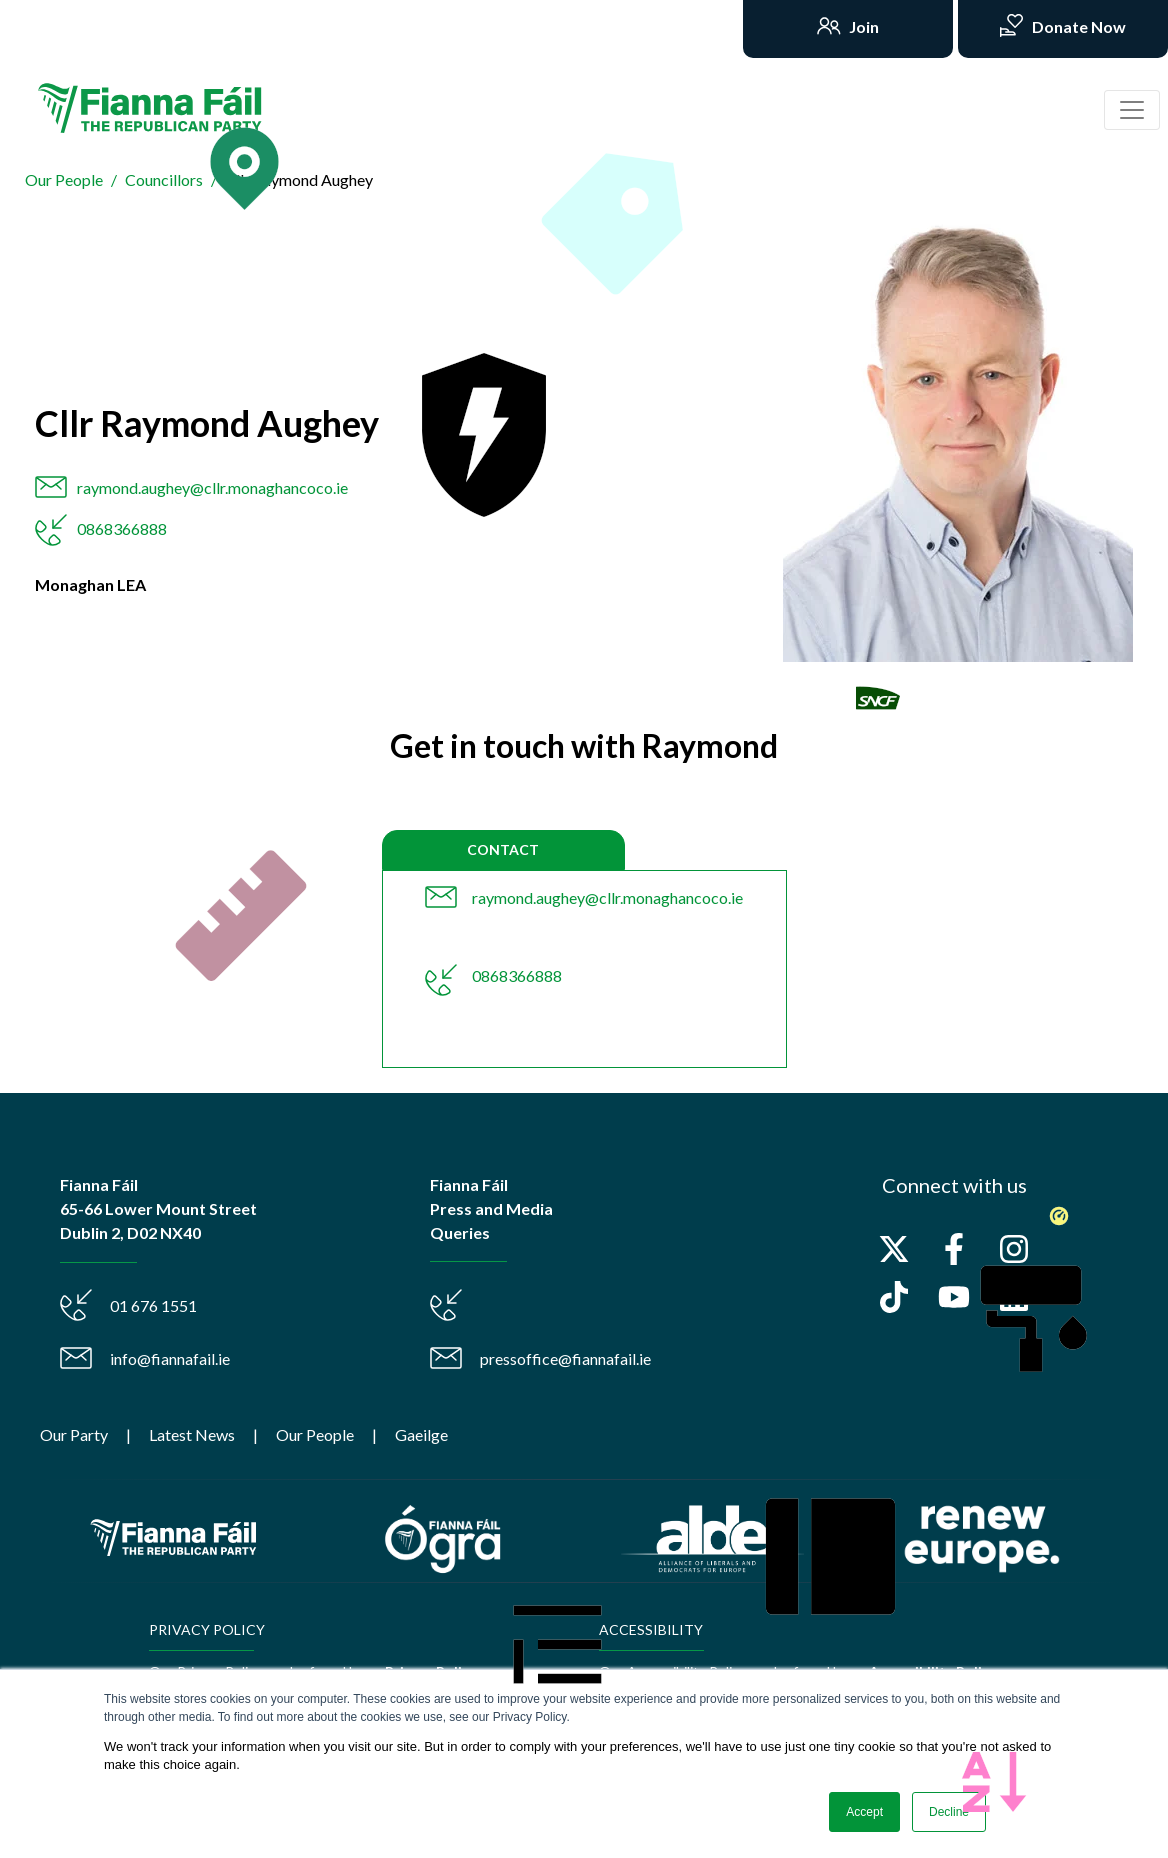 This screenshot has width=1168, height=1858. Describe the element at coordinates (613, 220) in the screenshot. I see `view price or discount tag` at that location.